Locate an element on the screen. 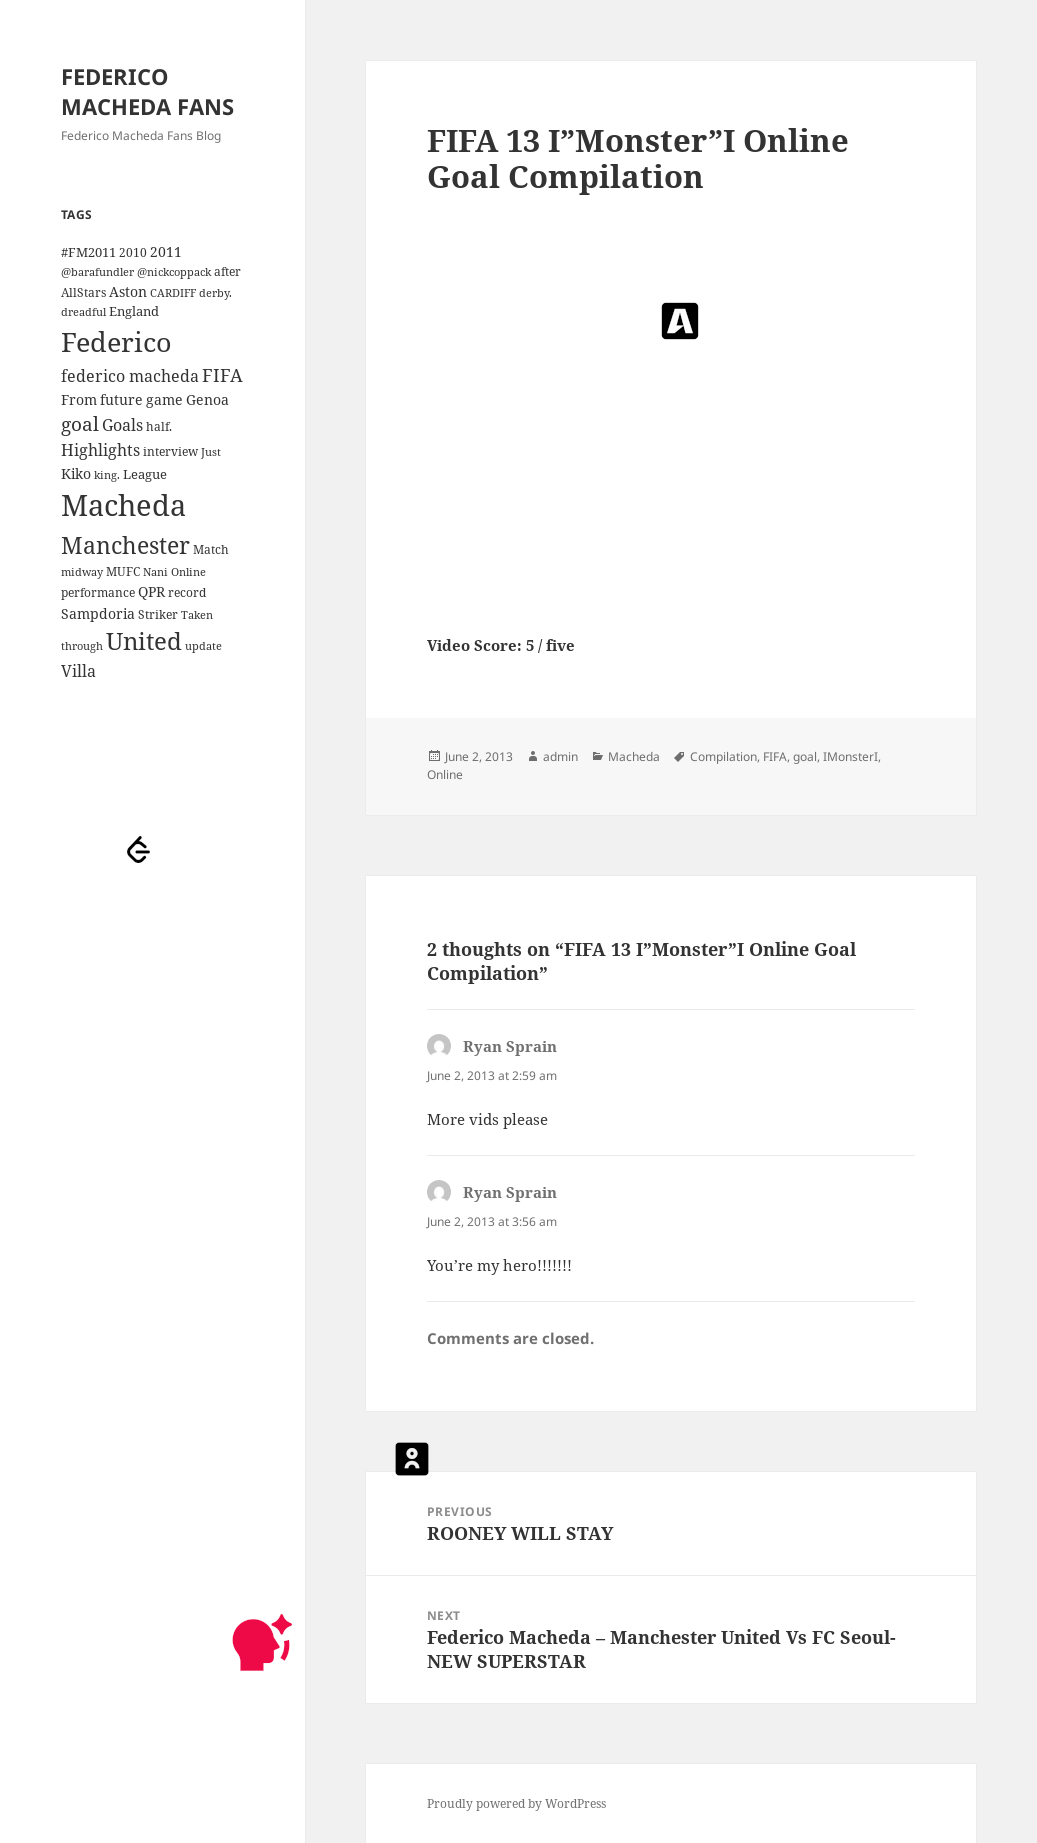 The height and width of the screenshot is (1843, 1037). open leetcode app or website is located at coordinates (138, 849).